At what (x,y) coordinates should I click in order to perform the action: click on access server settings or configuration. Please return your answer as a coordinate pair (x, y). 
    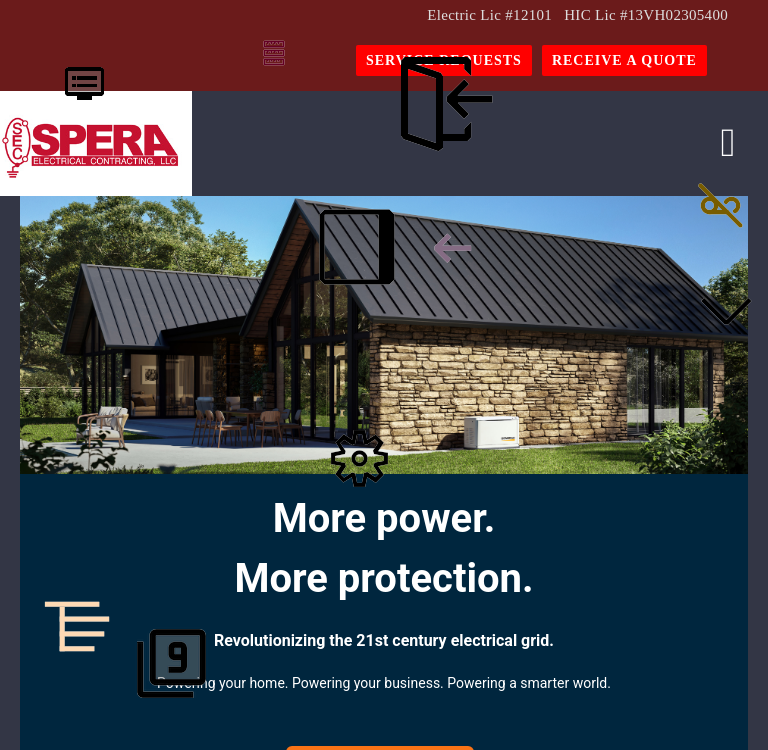
    Looking at the image, I should click on (274, 53).